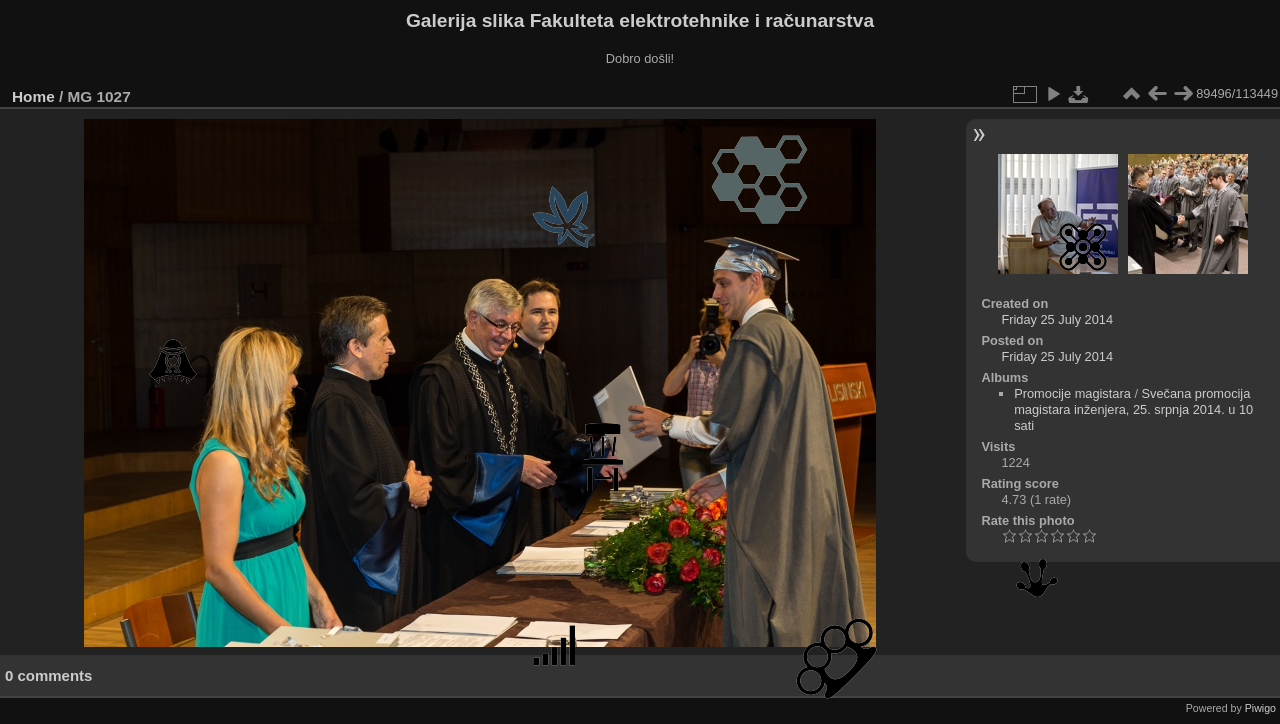 This screenshot has height=724, width=1280. I want to click on amphibian or frog-related game element, so click(1037, 578).